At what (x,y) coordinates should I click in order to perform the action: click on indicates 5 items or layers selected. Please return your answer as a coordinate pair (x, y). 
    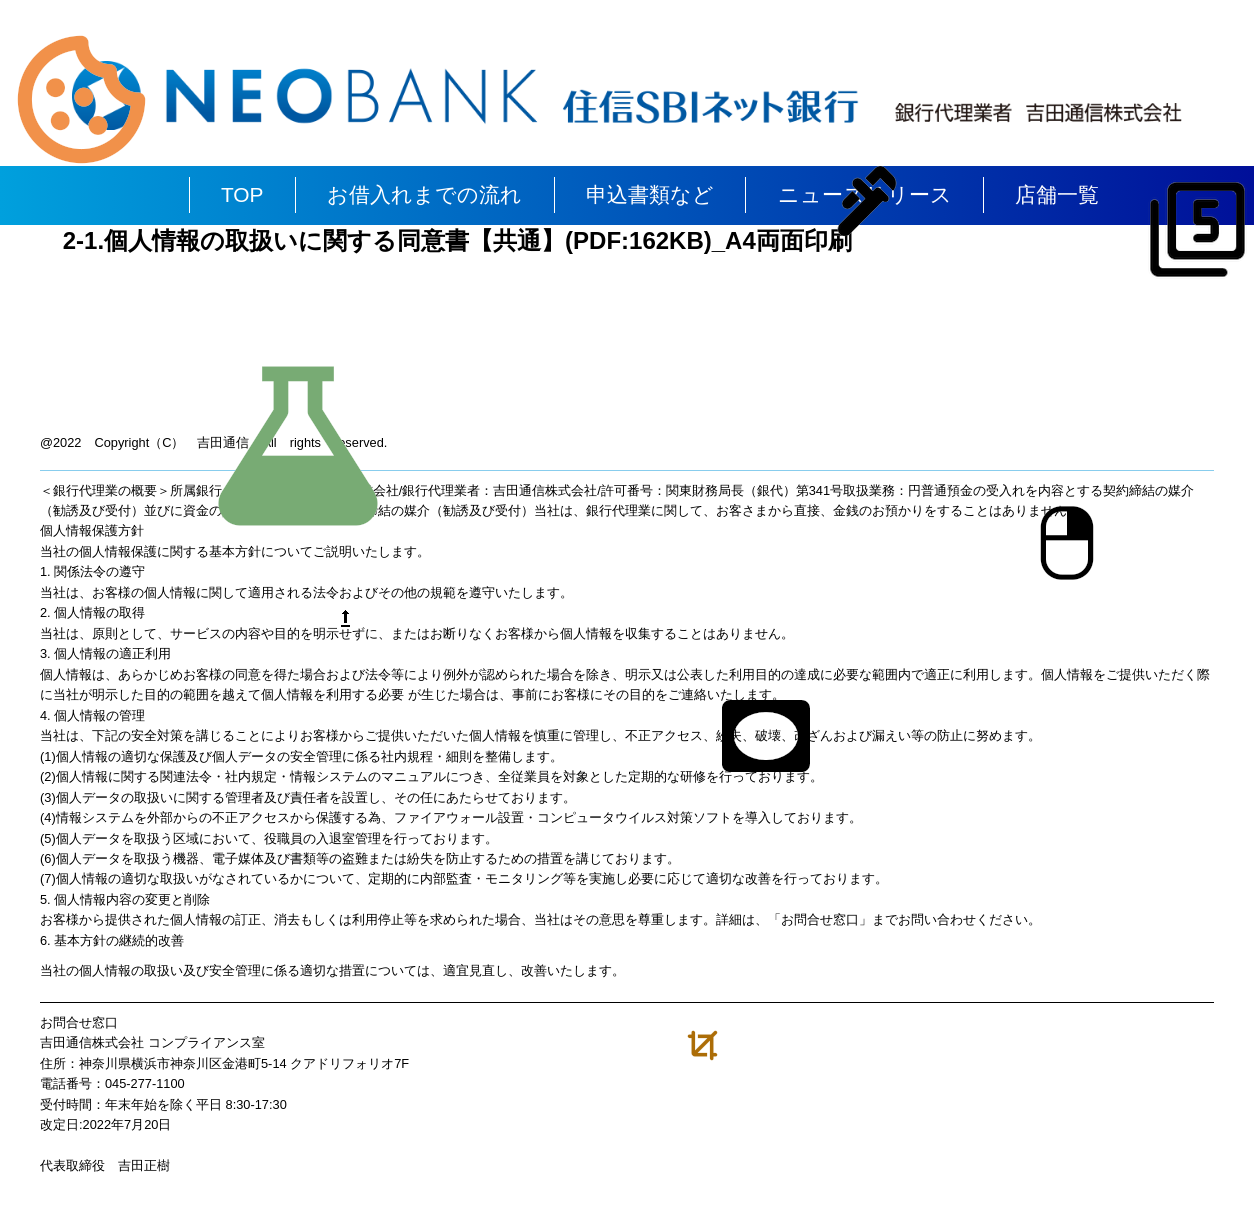
    Looking at the image, I should click on (1197, 229).